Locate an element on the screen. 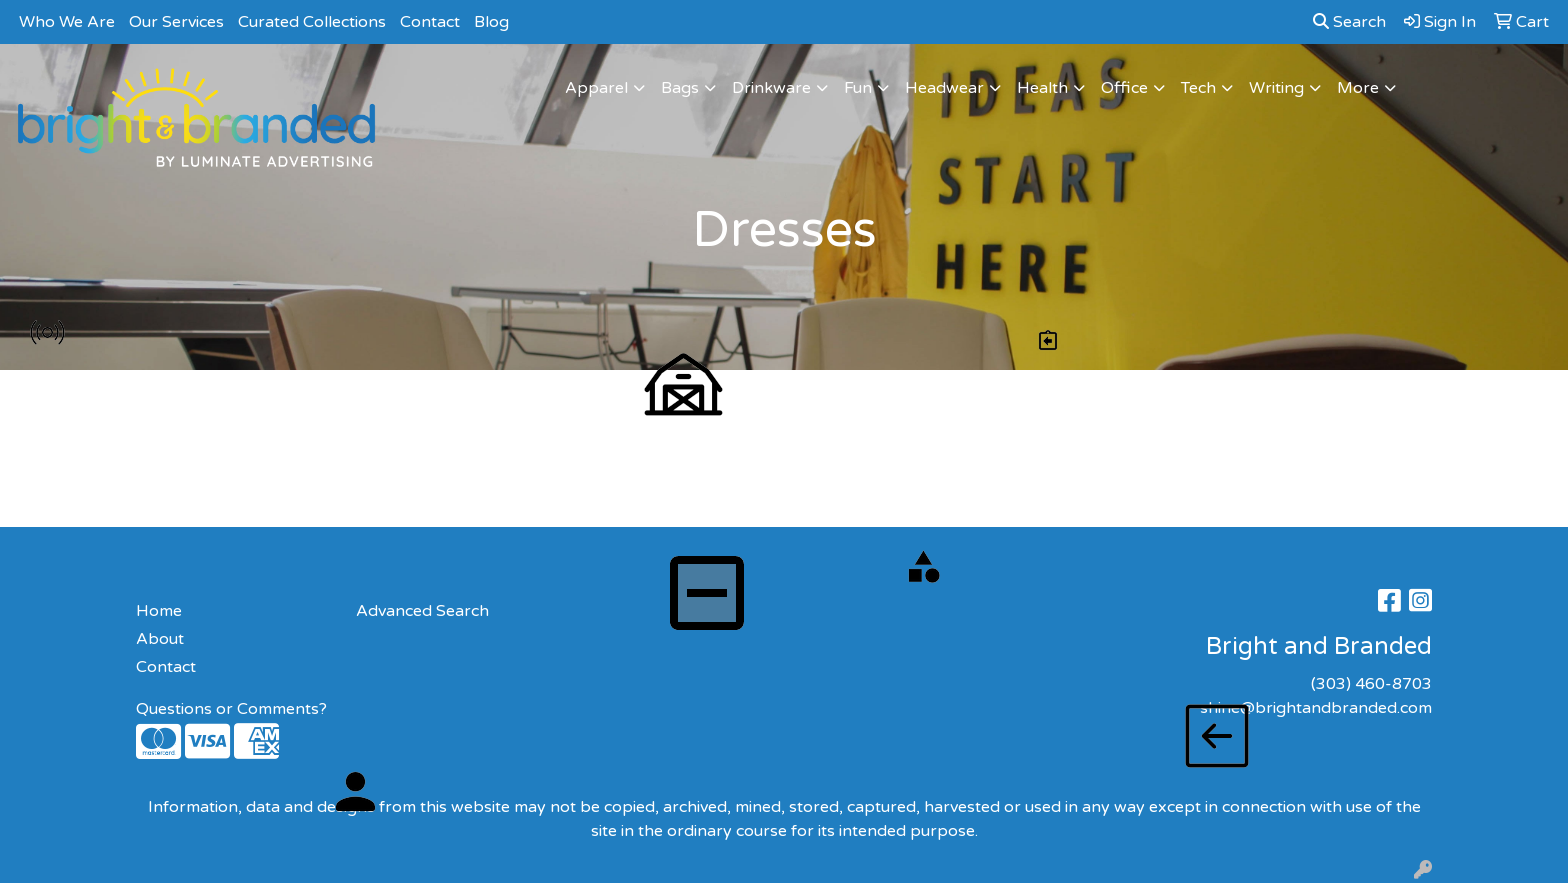 Image resolution: width=1568 pixels, height=883 pixels. access farm or agricultural settings is located at coordinates (683, 389).